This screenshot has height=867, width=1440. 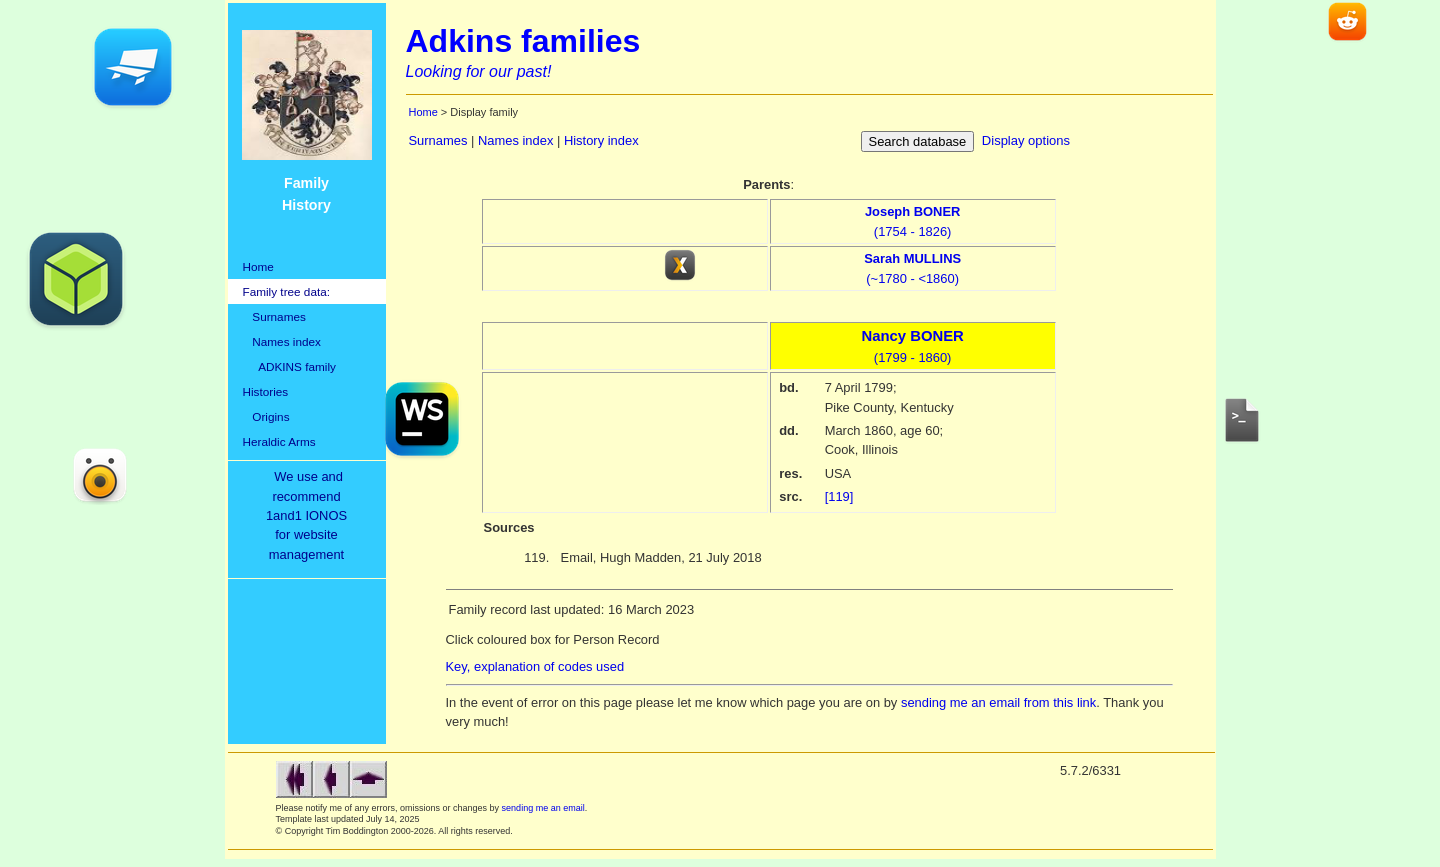 What do you see at coordinates (76, 279) in the screenshot?
I see `open balenaEtcher to flash OS images to drives` at bounding box center [76, 279].